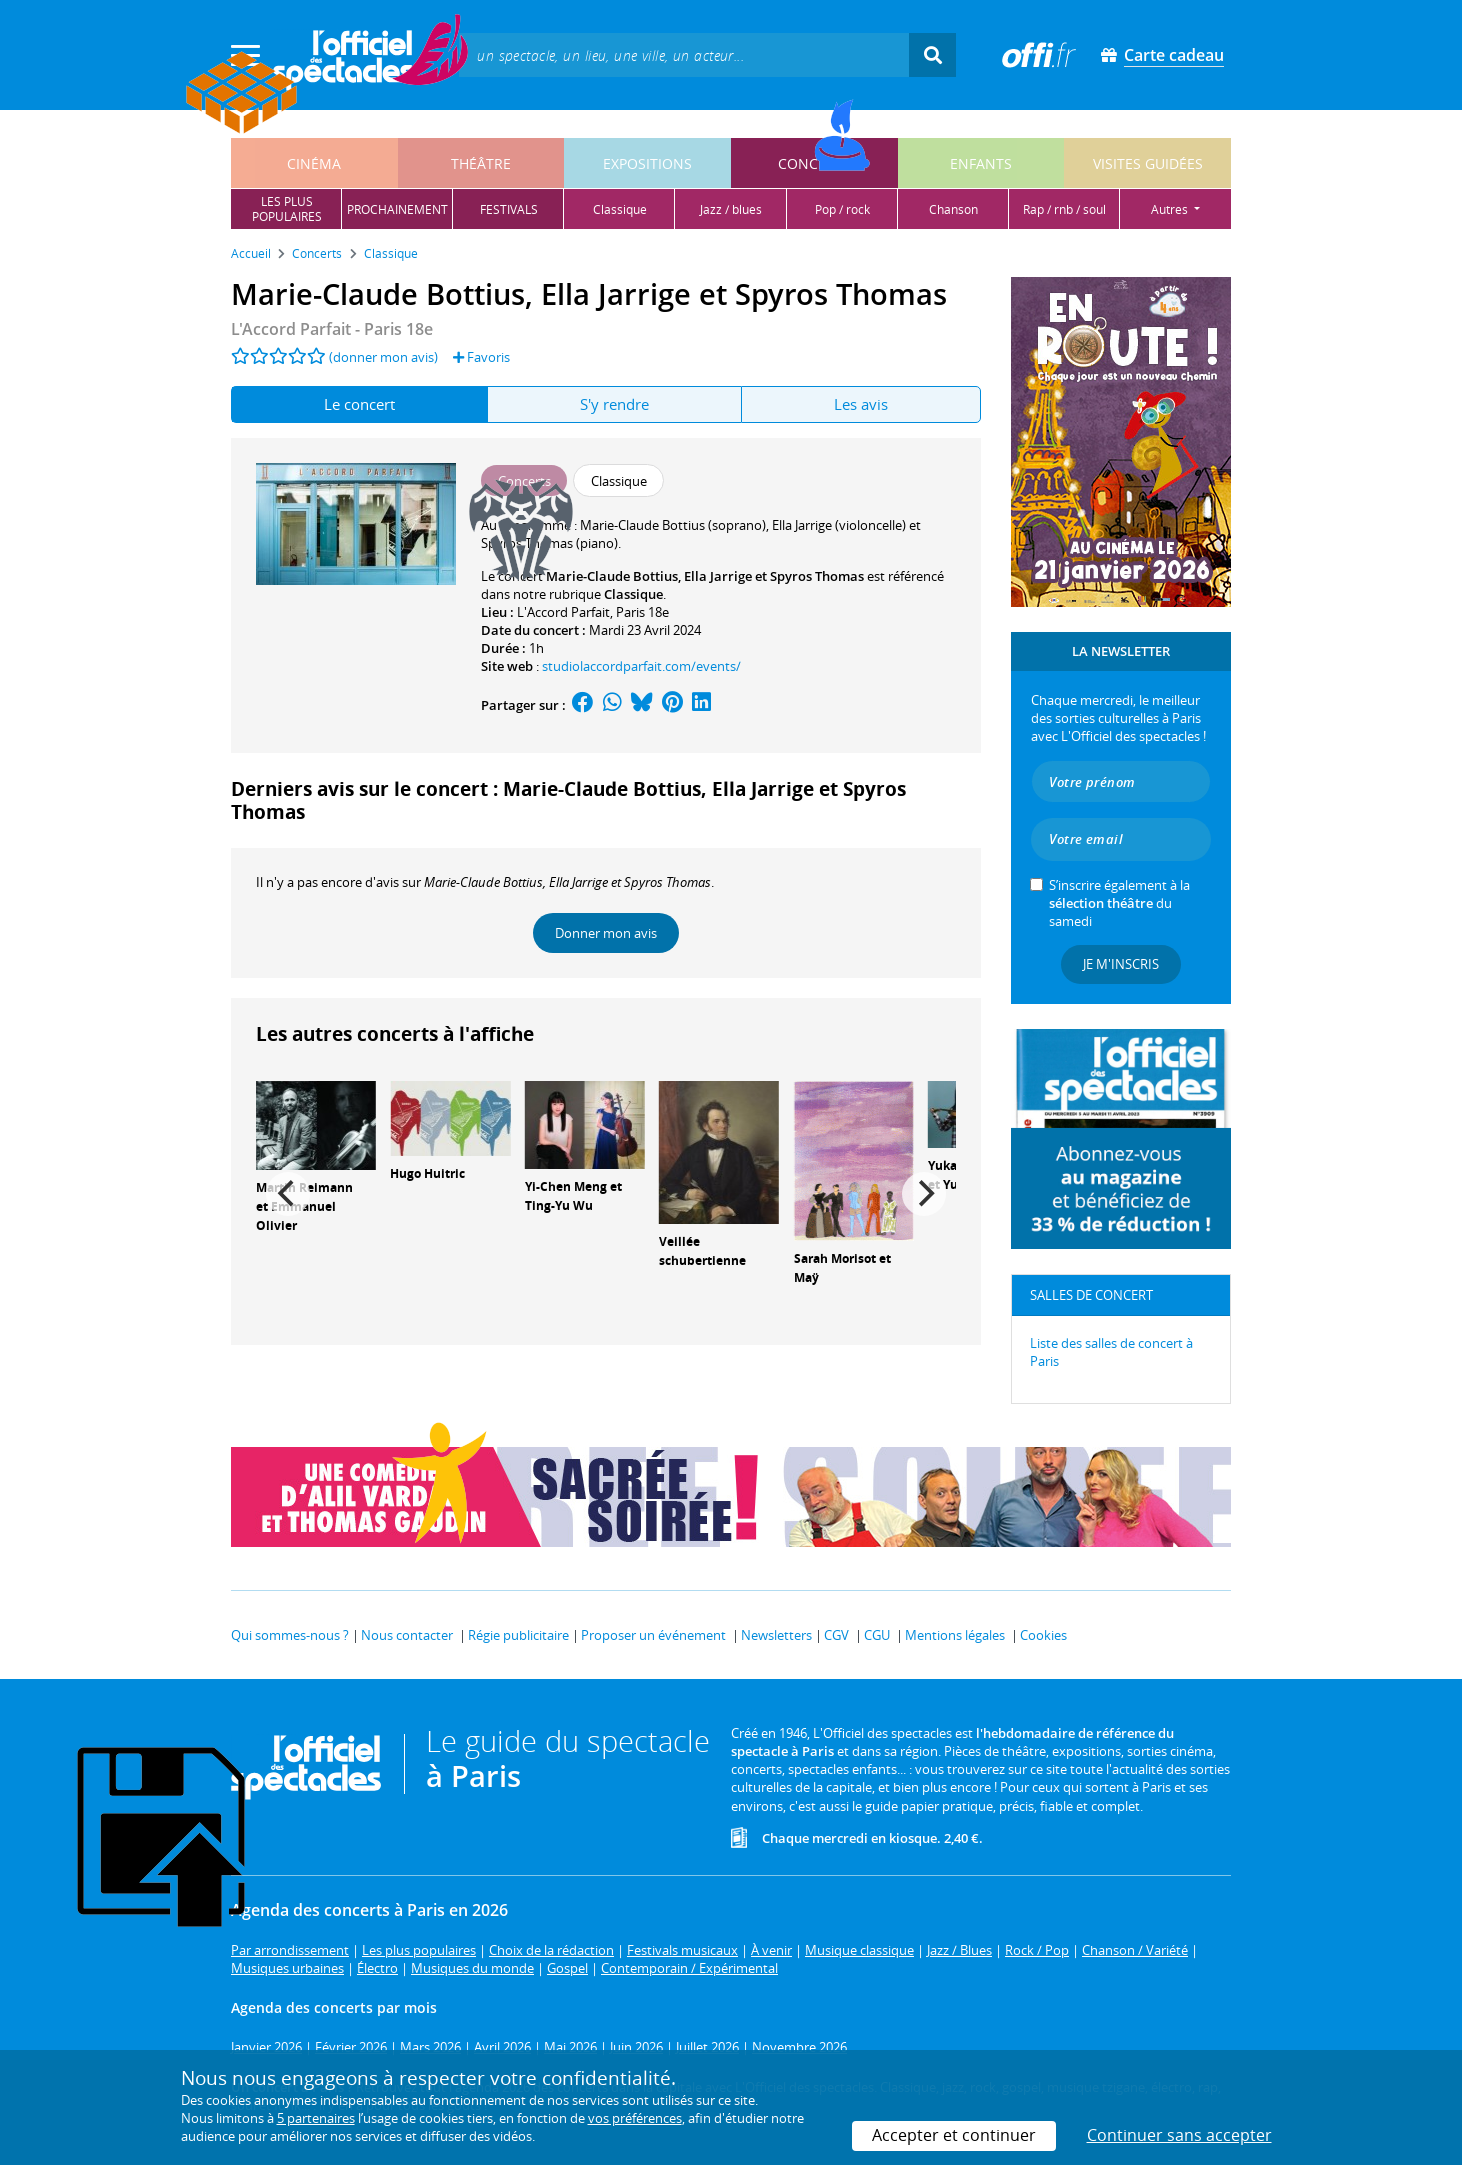  Describe the element at coordinates (241, 92) in the screenshot. I see `select or place a platform tile` at that location.